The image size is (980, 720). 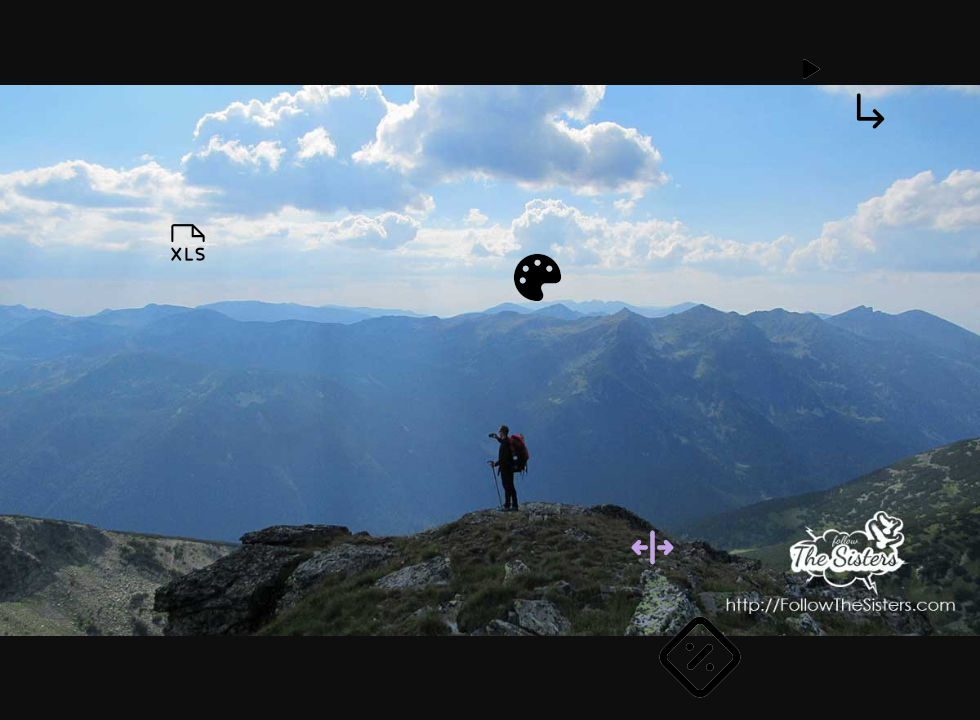 What do you see at coordinates (700, 657) in the screenshot?
I see `view discount or promotional offer` at bounding box center [700, 657].